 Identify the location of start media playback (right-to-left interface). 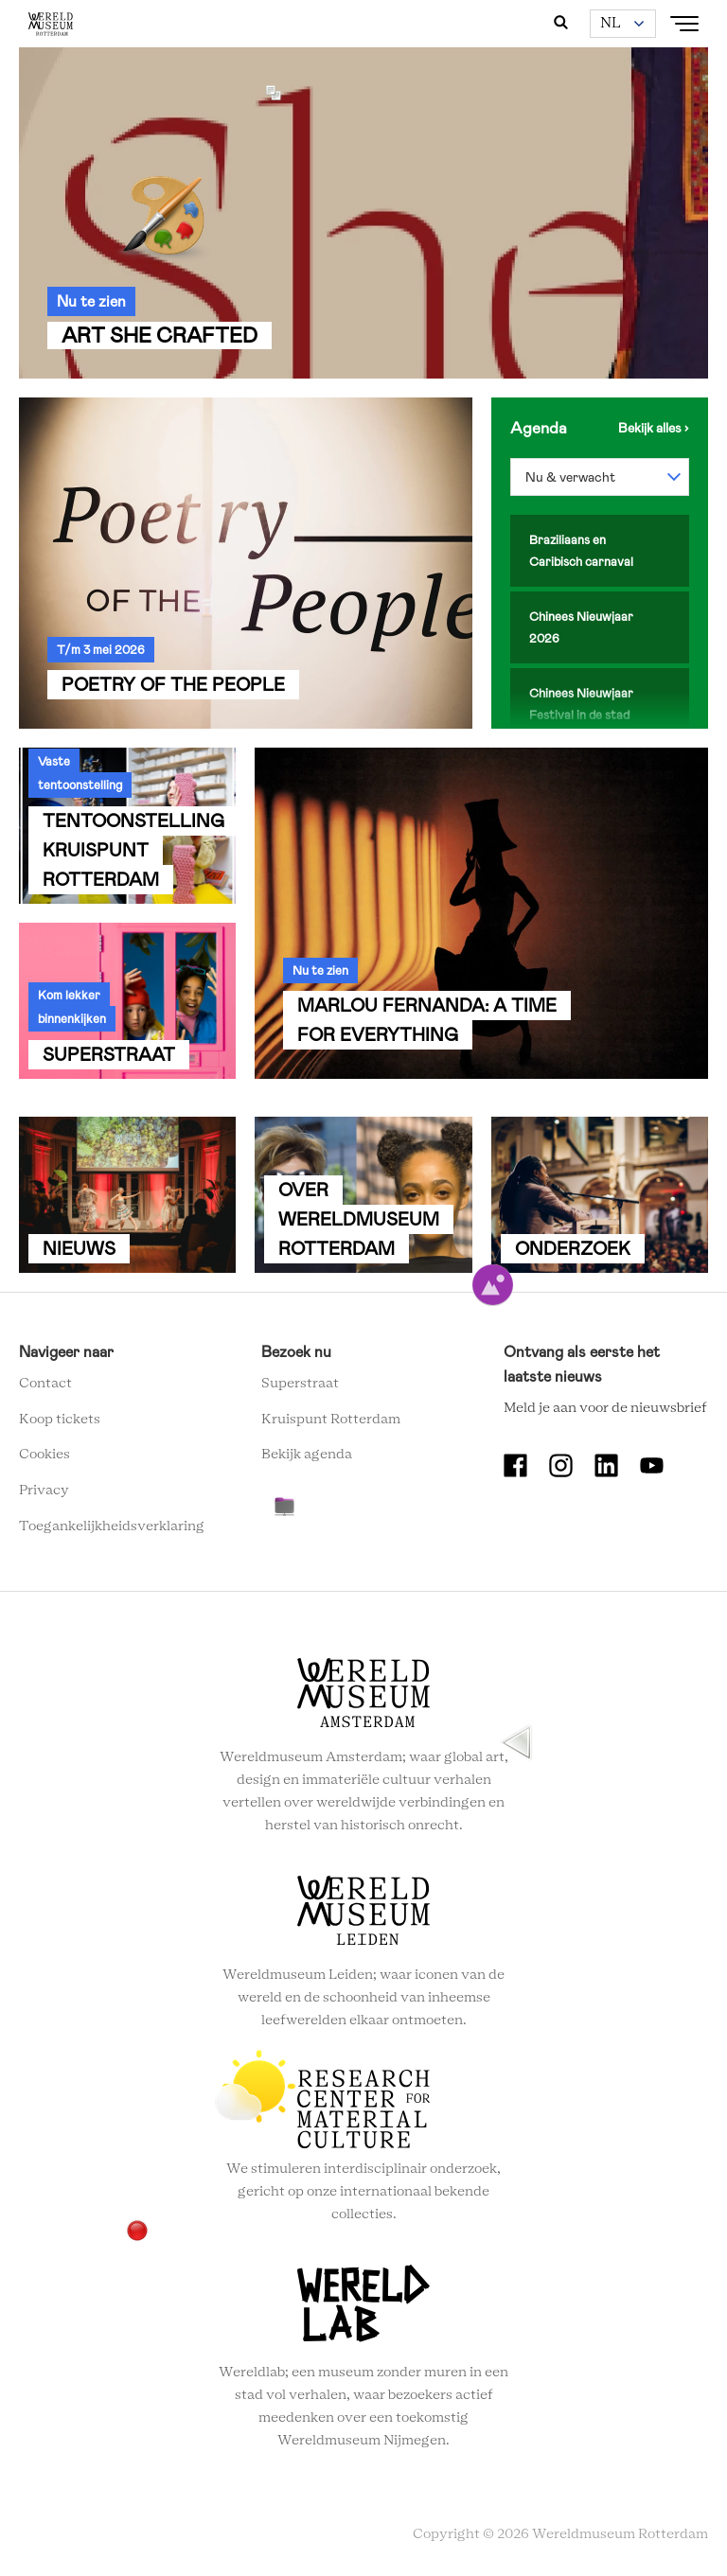
(516, 1742).